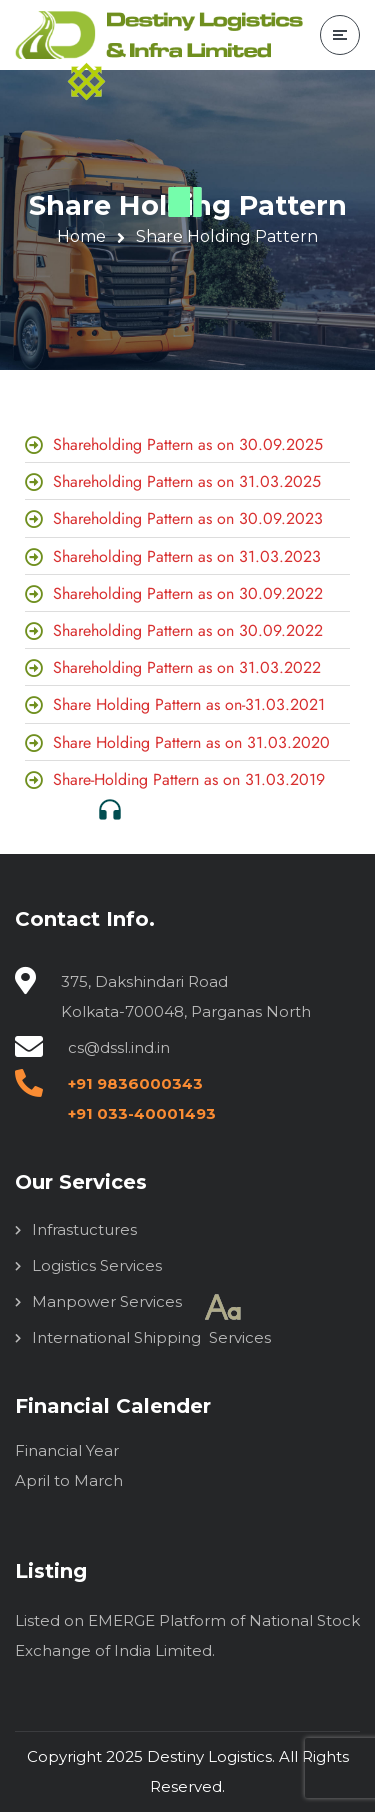 This screenshot has width=375, height=1812. Describe the element at coordinates (185, 202) in the screenshot. I see `switch to right sidebar layout` at that location.